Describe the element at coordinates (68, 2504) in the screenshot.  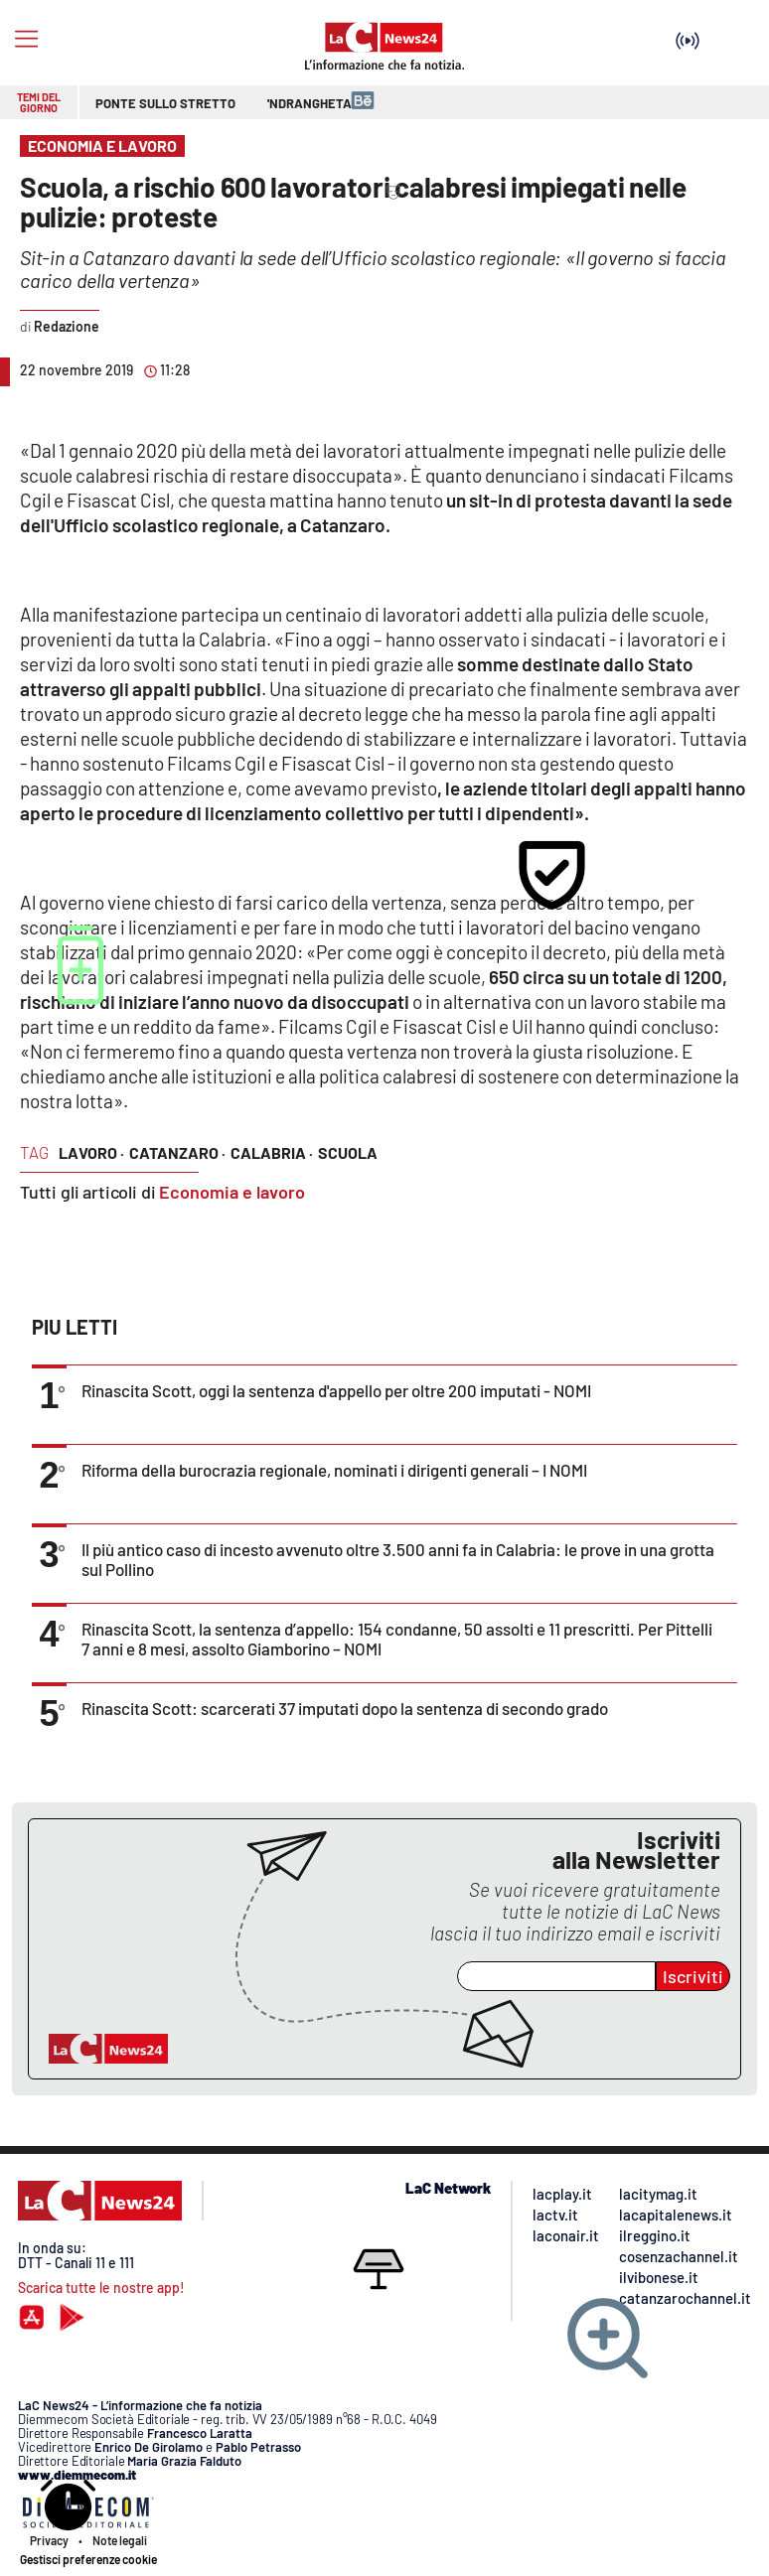
I see `set or view alarms` at that location.